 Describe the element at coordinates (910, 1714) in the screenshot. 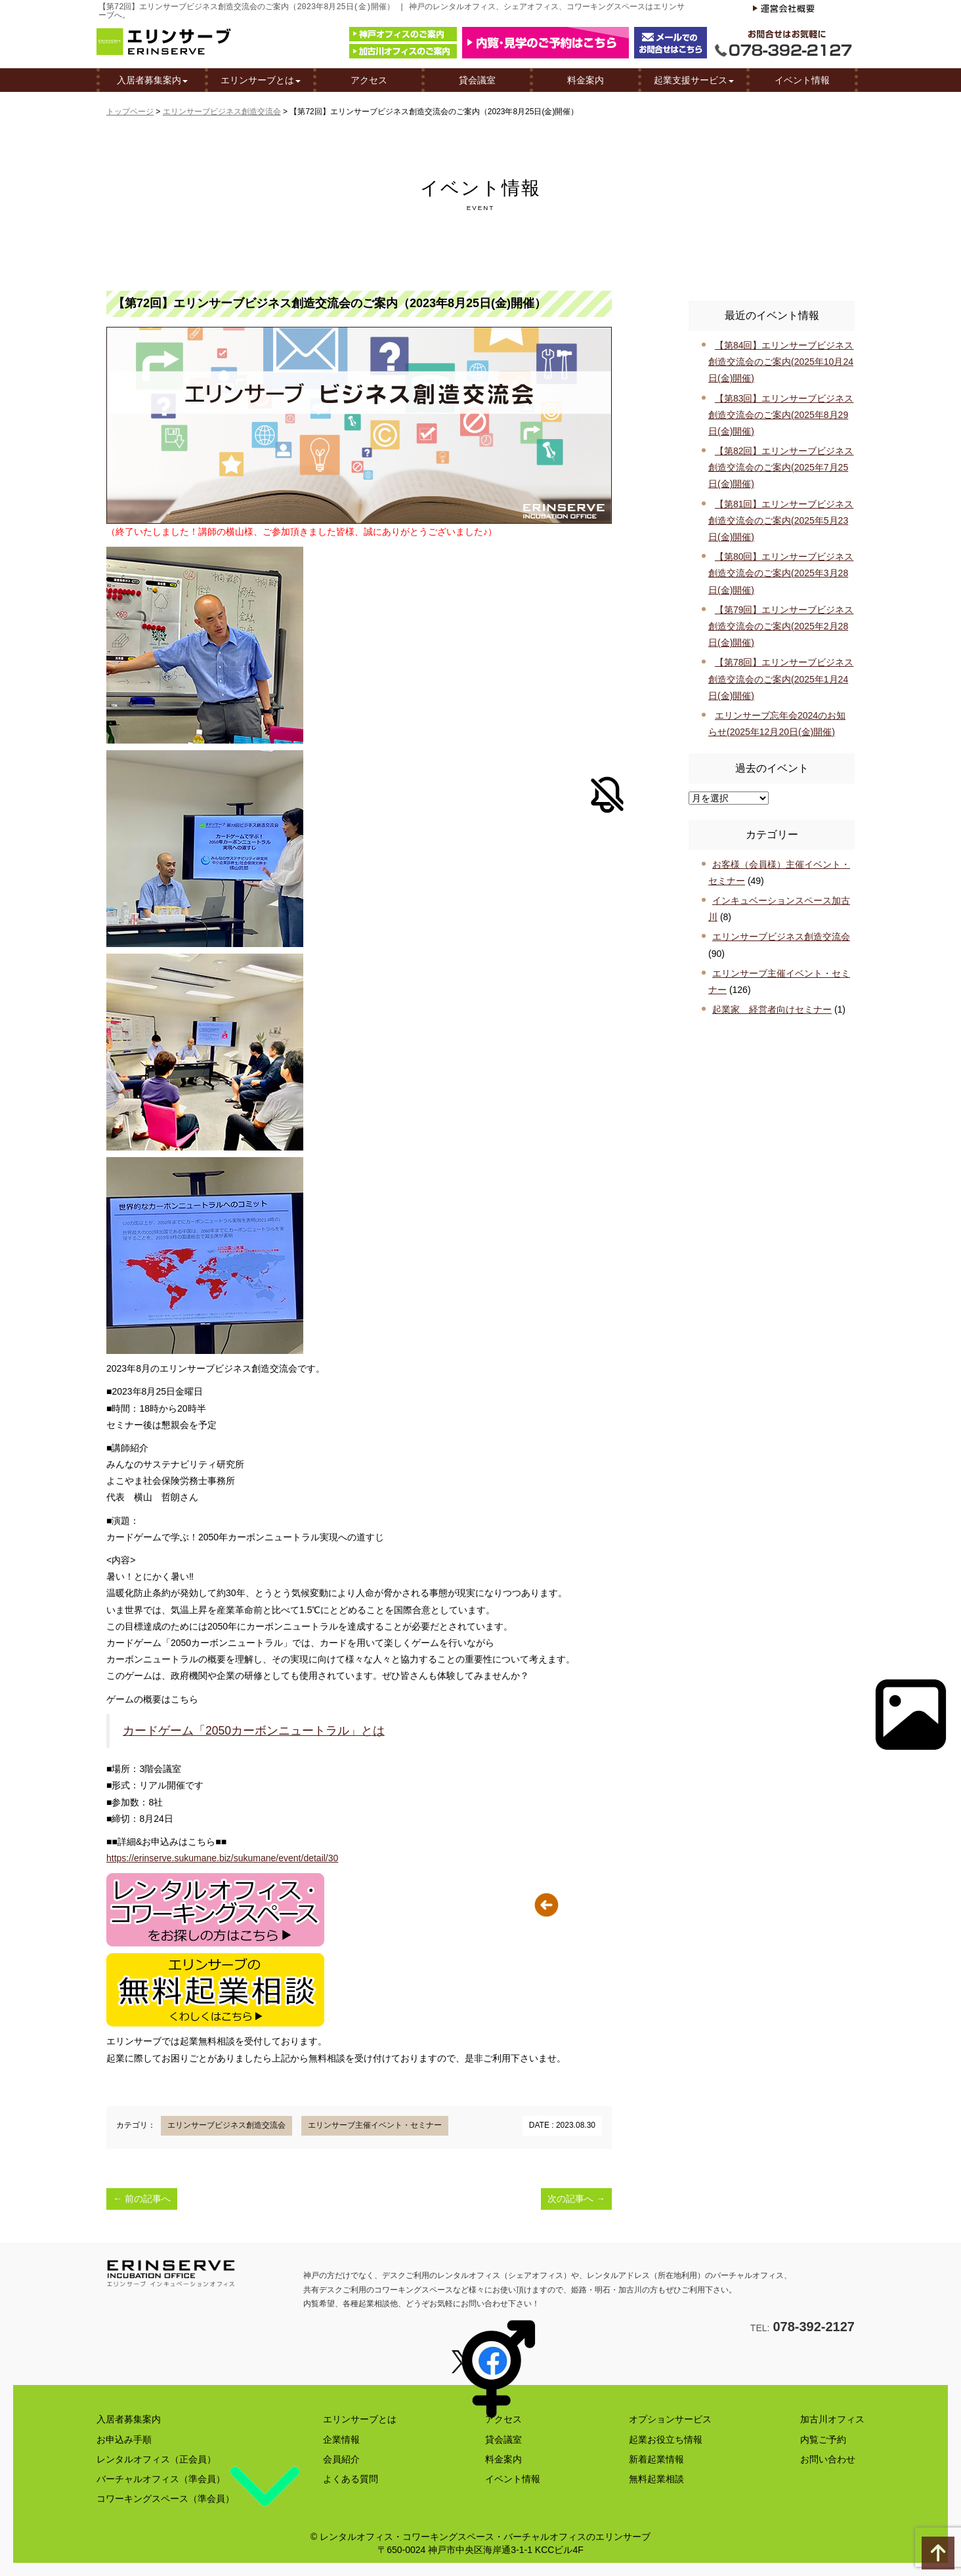

I see `view photos or images` at that location.